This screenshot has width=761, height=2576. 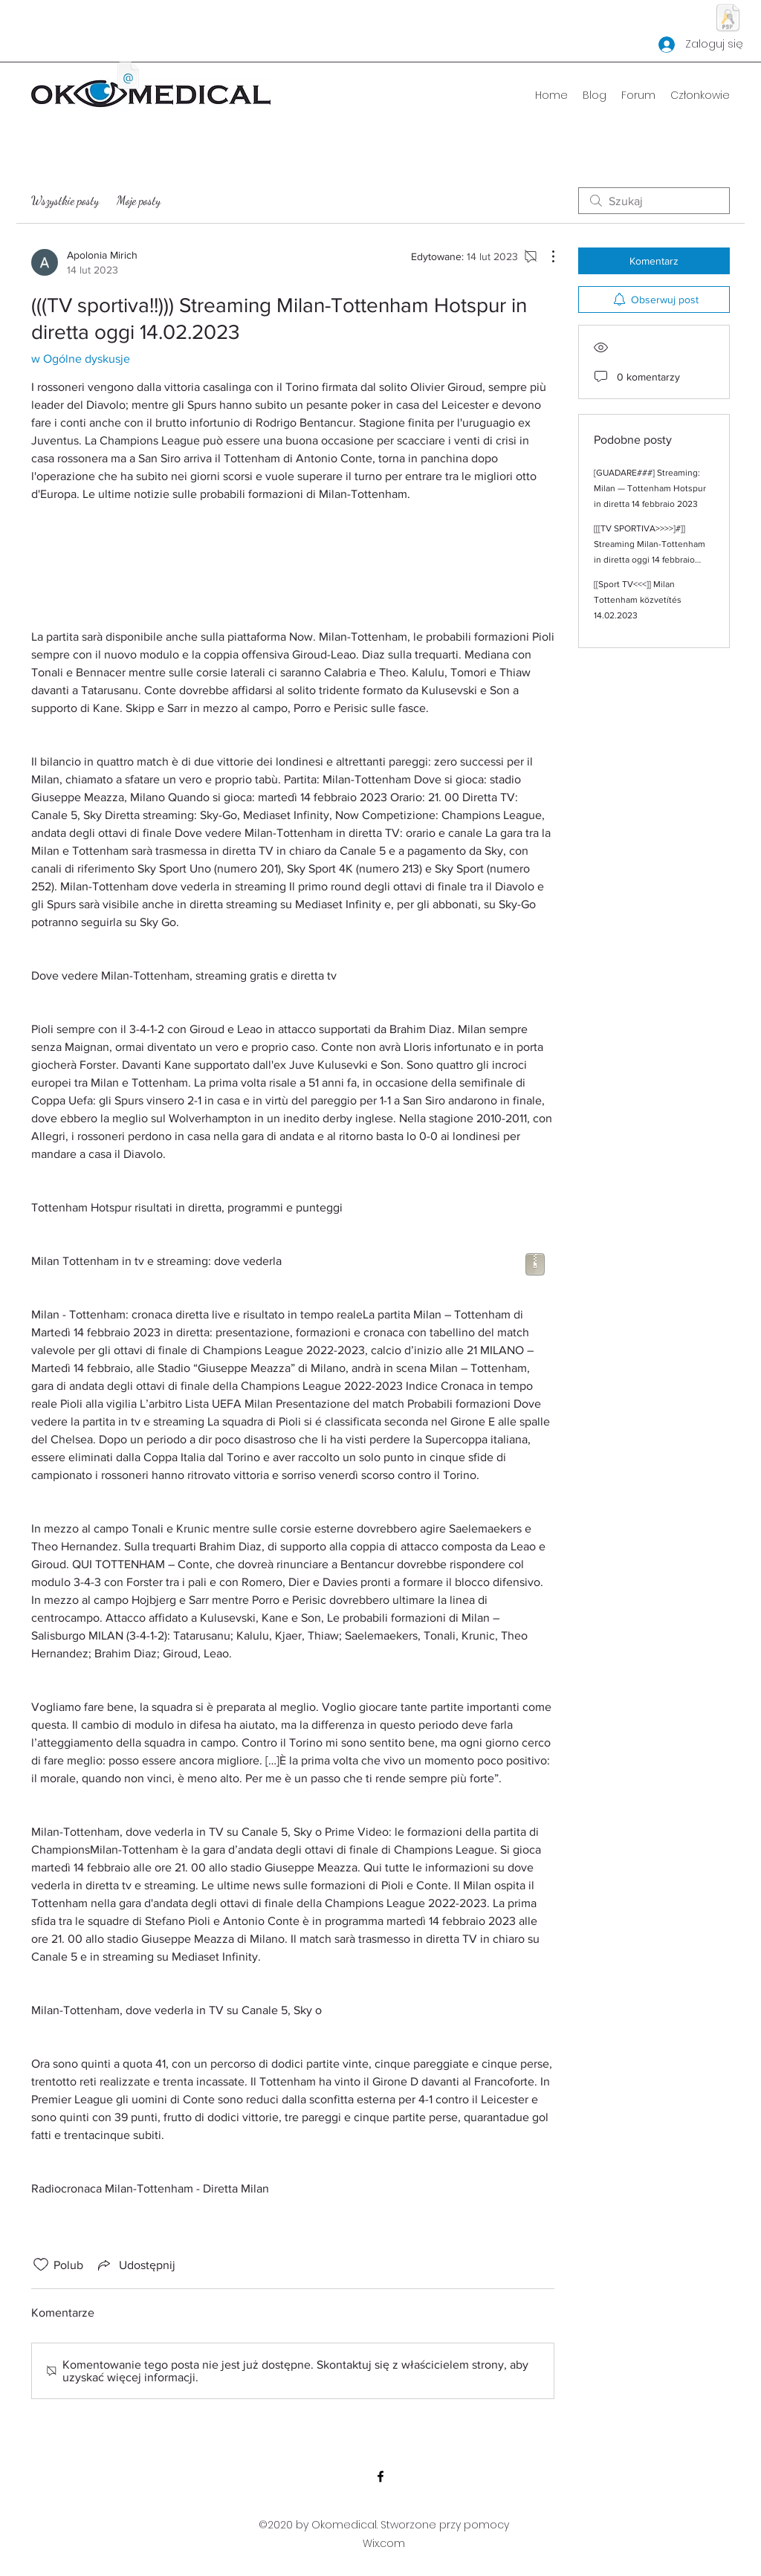 I want to click on open file roller archive manager, so click(x=535, y=1264).